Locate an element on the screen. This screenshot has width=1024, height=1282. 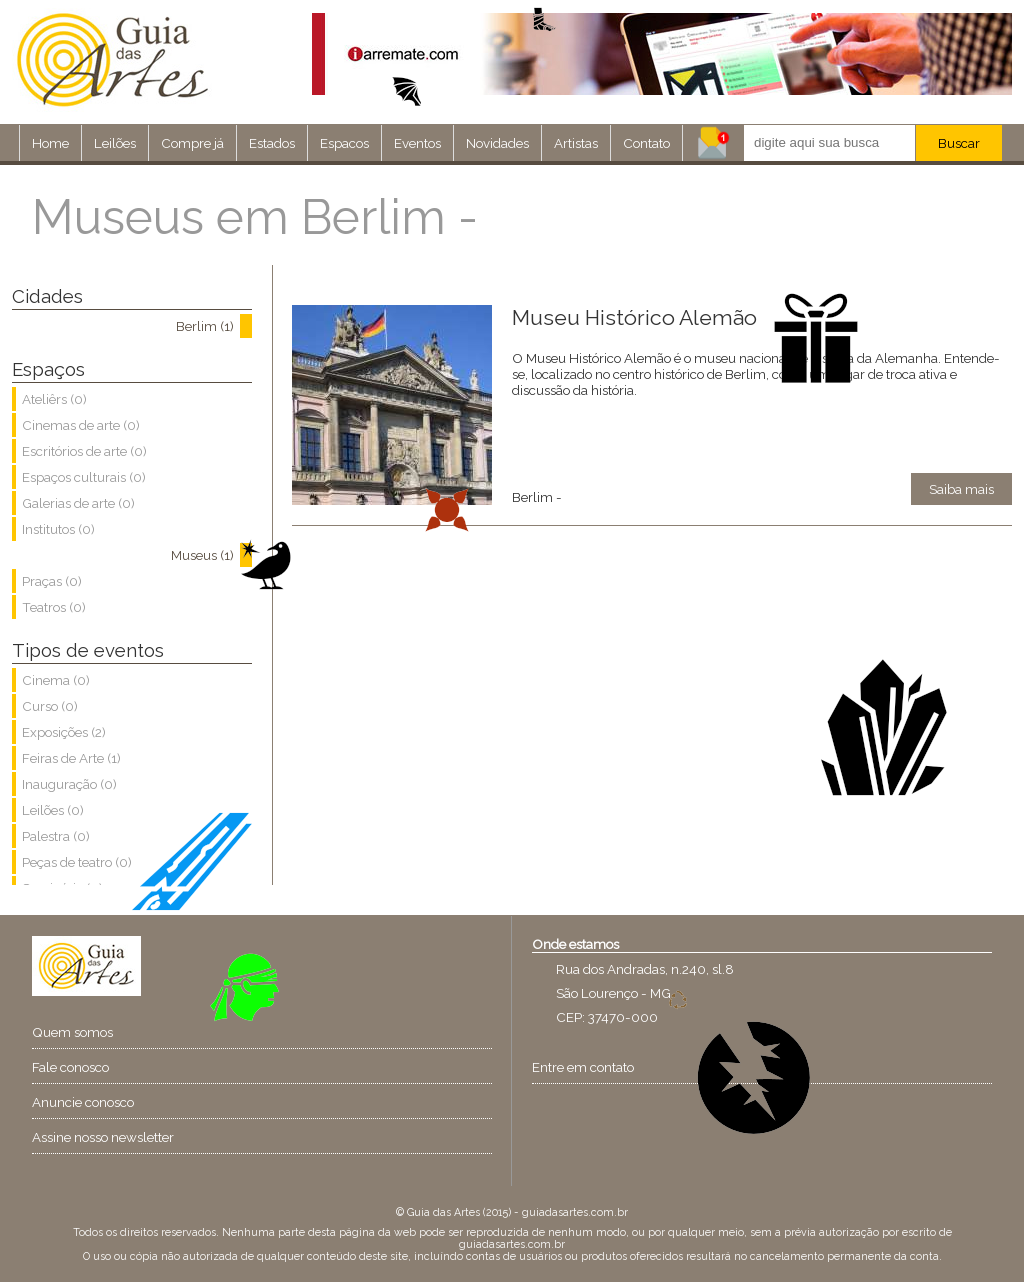
indicates corrupted or damaged disc media is located at coordinates (753, 1077).